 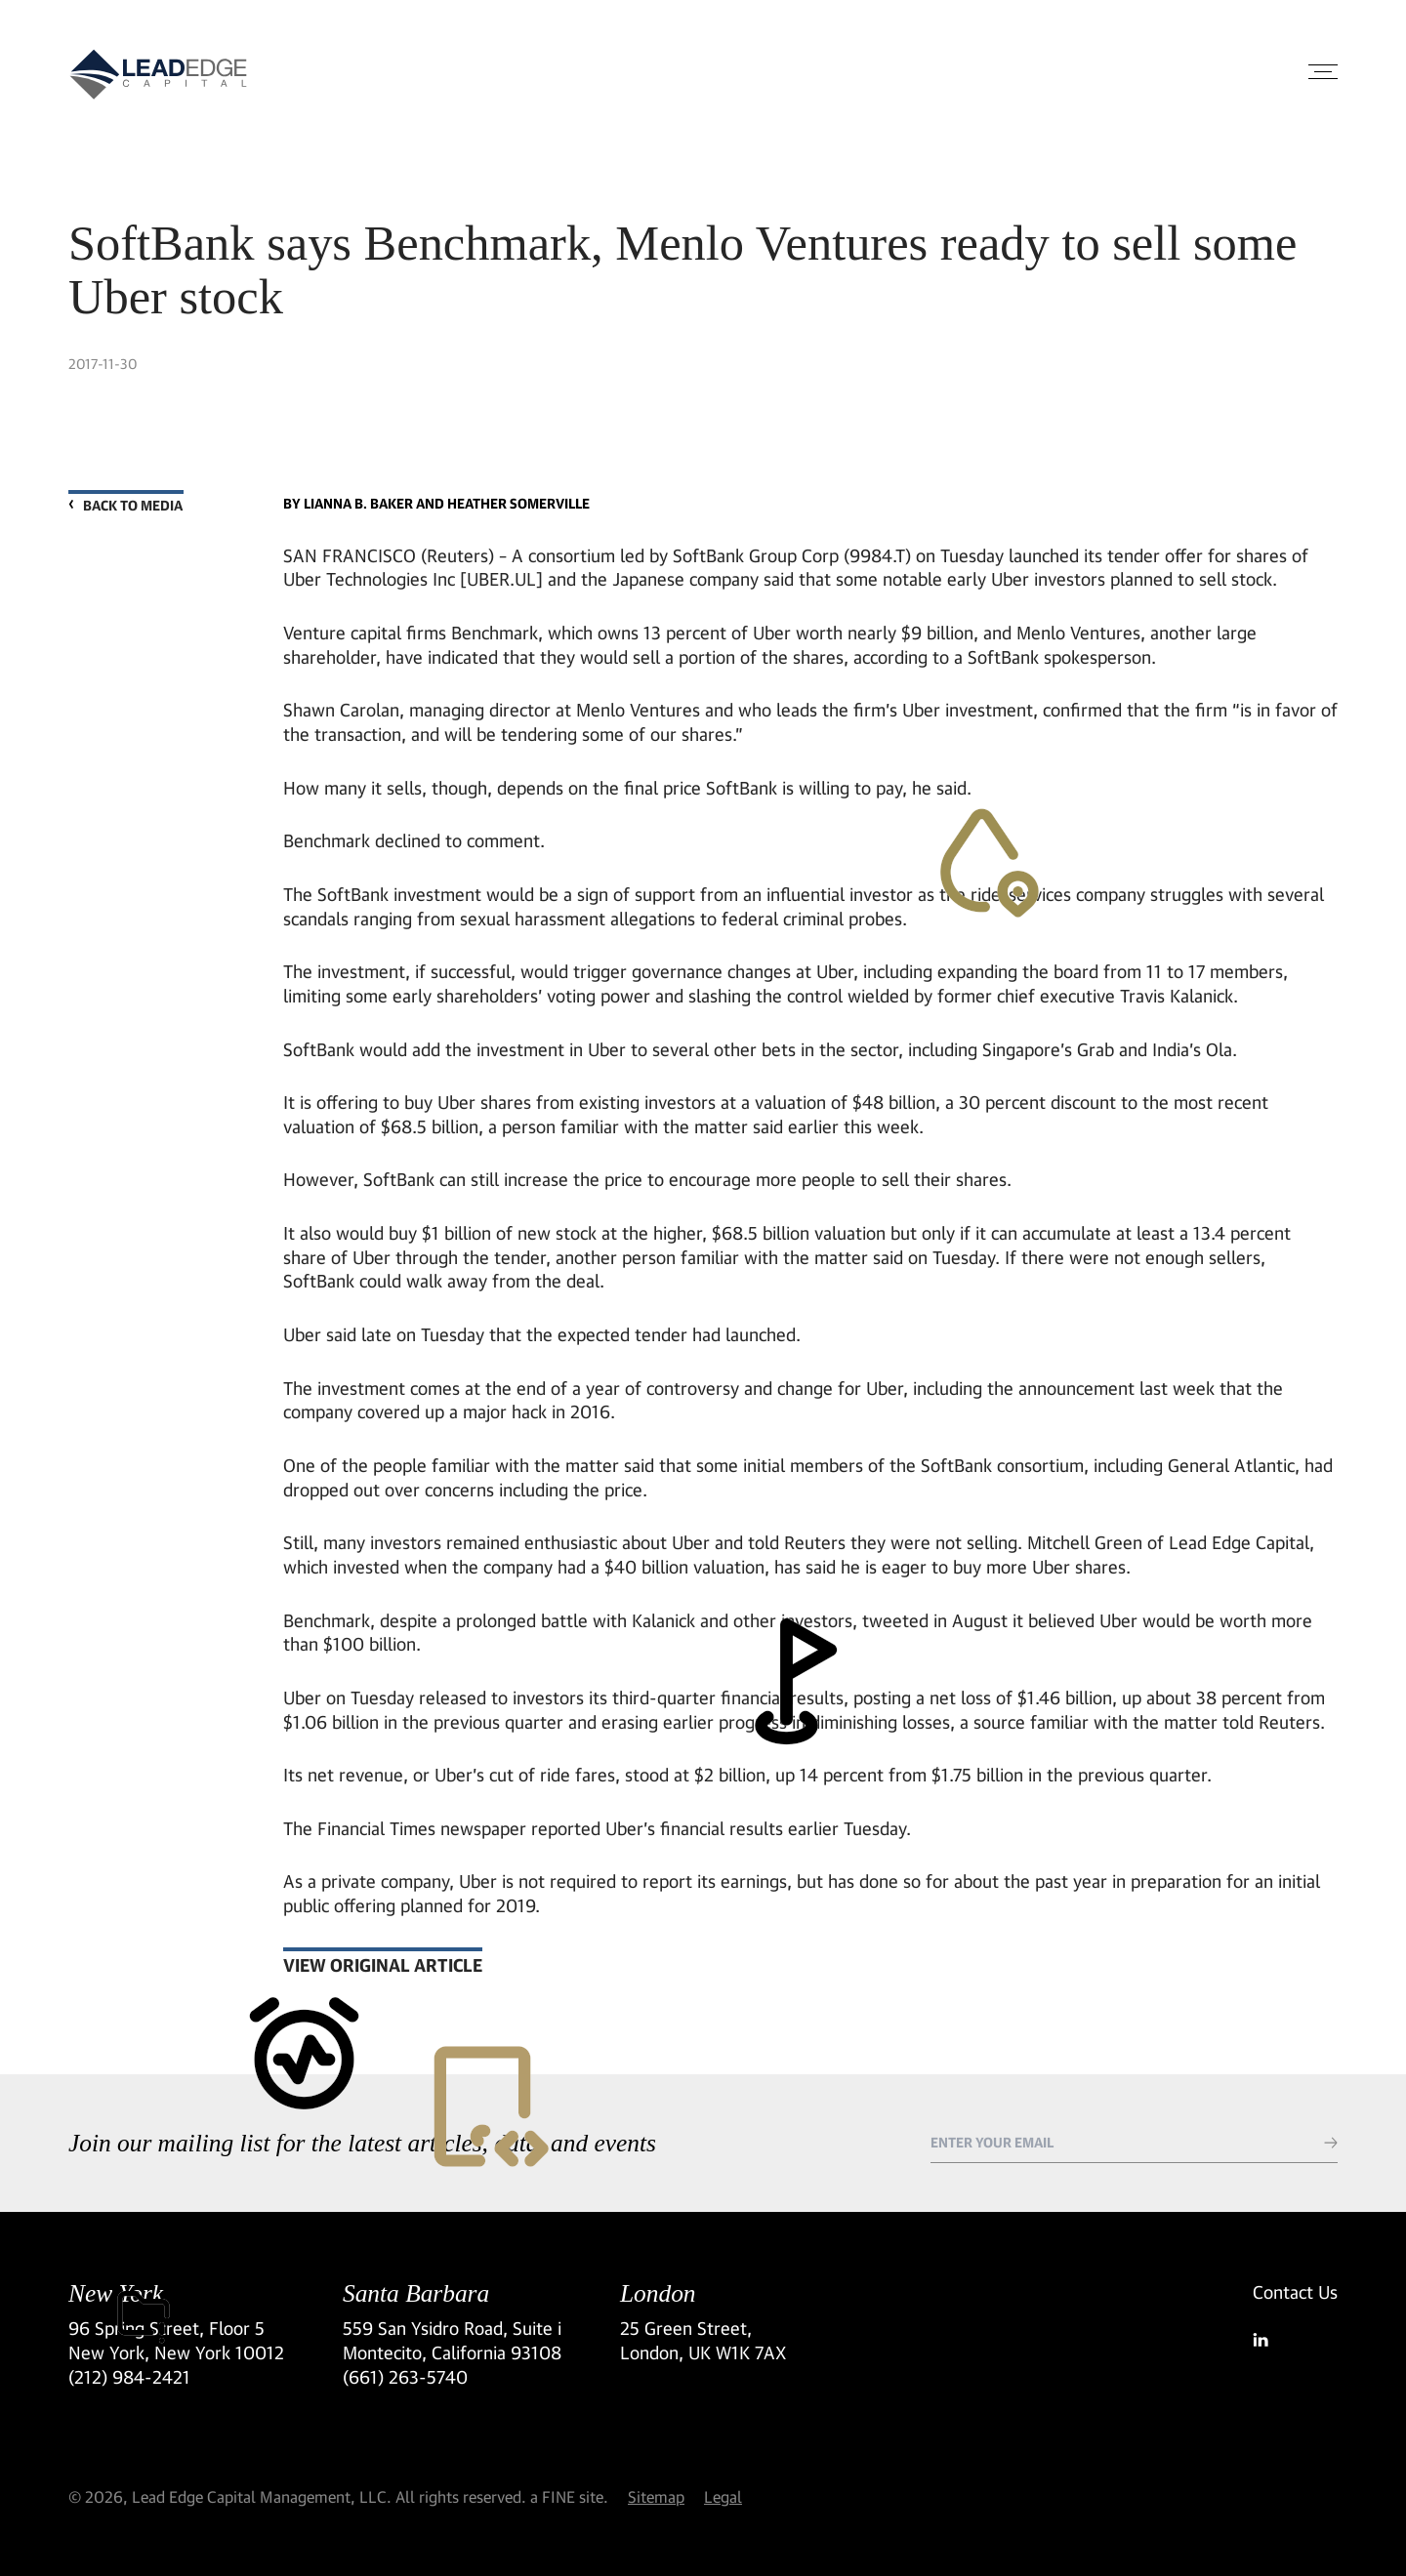 What do you see at coordinates (786, 1681) in the screenshot?
I see `view golf course or club information` at bounding box center [786, 1681].